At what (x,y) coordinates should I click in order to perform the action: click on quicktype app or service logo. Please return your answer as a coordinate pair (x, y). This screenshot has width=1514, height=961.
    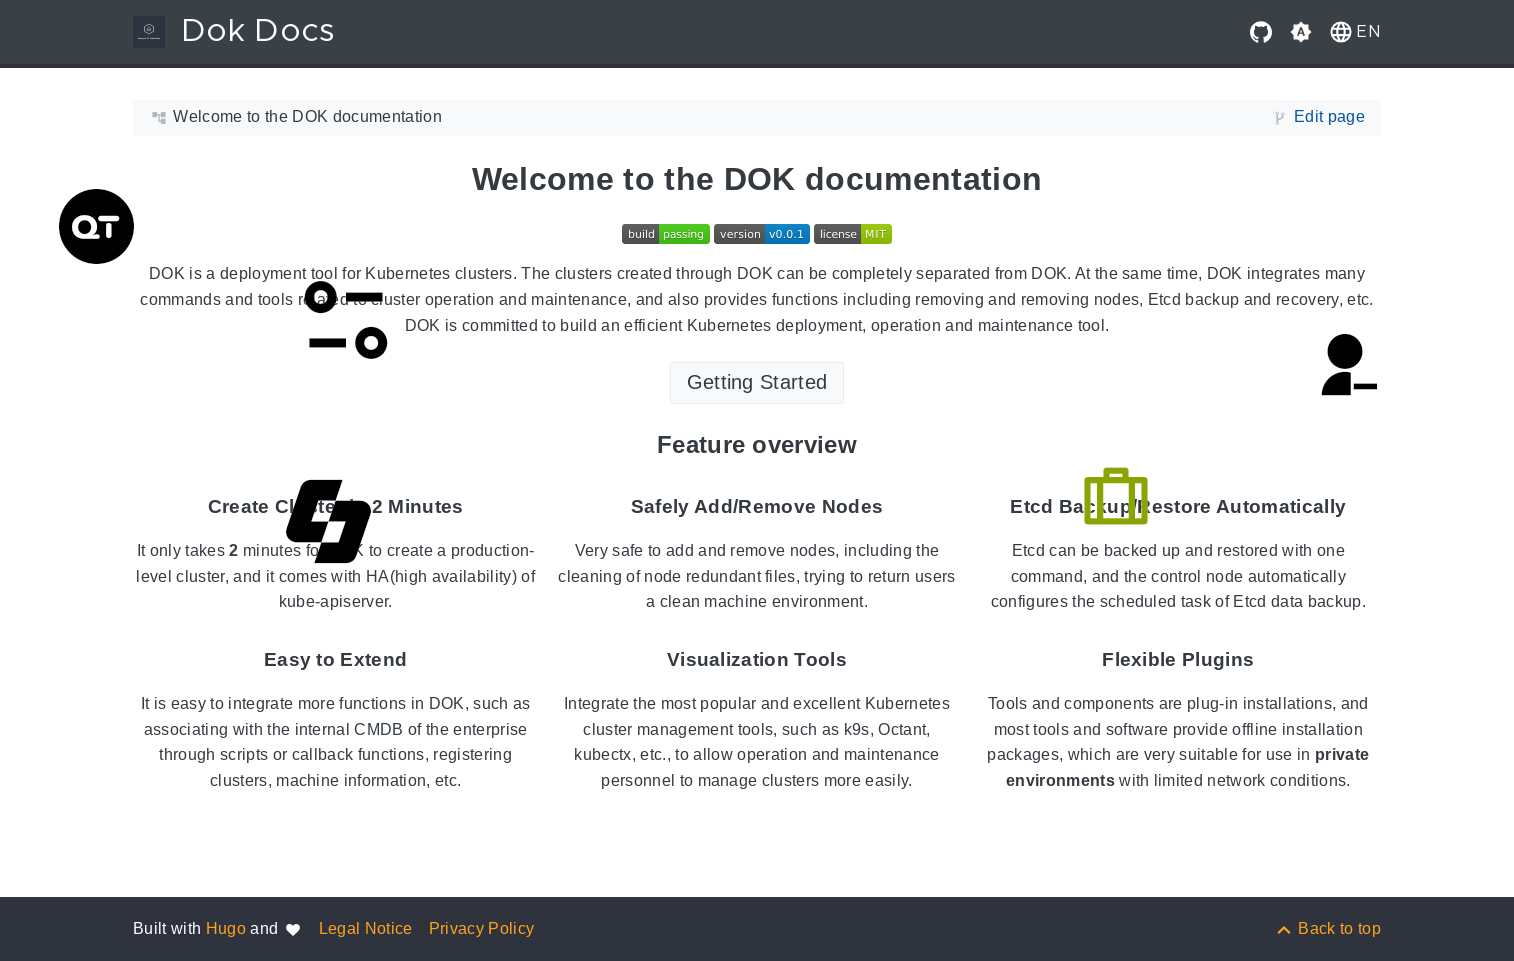
    Looking at the image, I should click on (96, 226).